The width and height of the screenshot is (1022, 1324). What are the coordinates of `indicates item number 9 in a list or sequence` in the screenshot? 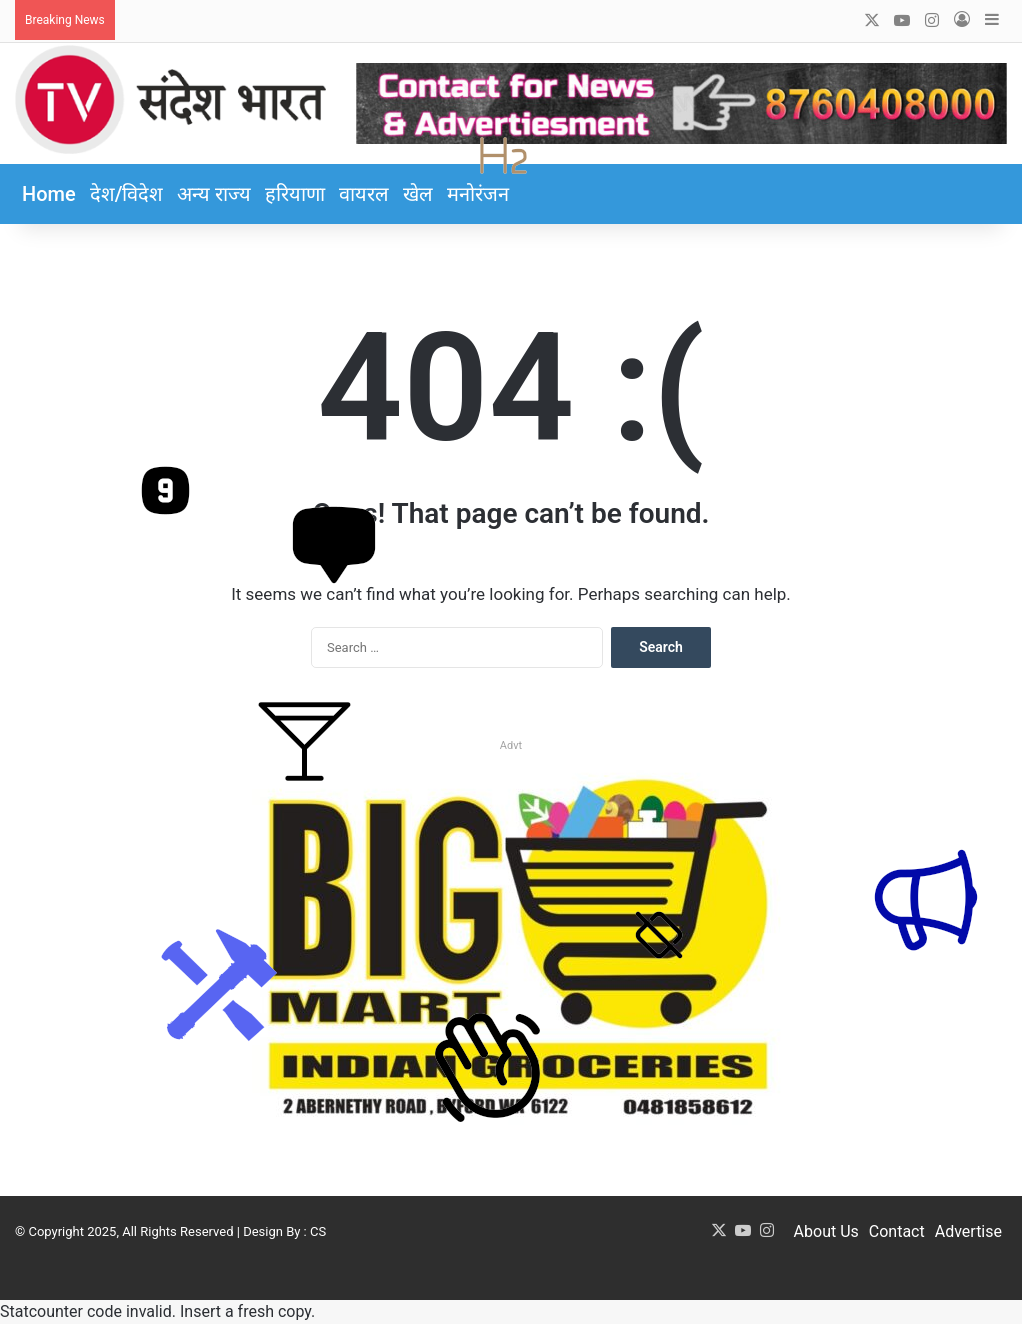 It's located at (165, 490).